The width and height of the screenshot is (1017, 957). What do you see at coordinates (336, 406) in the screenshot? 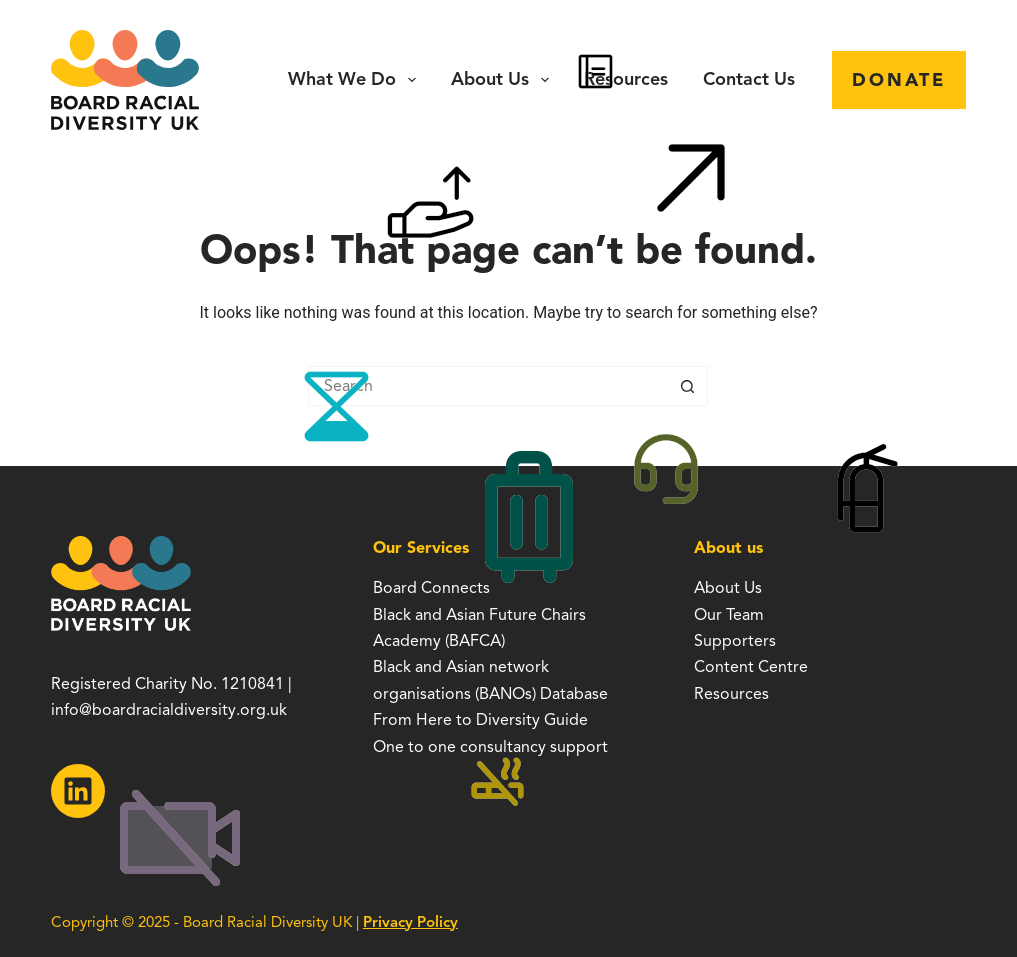
I see `indicates time is running low` at bounding box center [336, 406].